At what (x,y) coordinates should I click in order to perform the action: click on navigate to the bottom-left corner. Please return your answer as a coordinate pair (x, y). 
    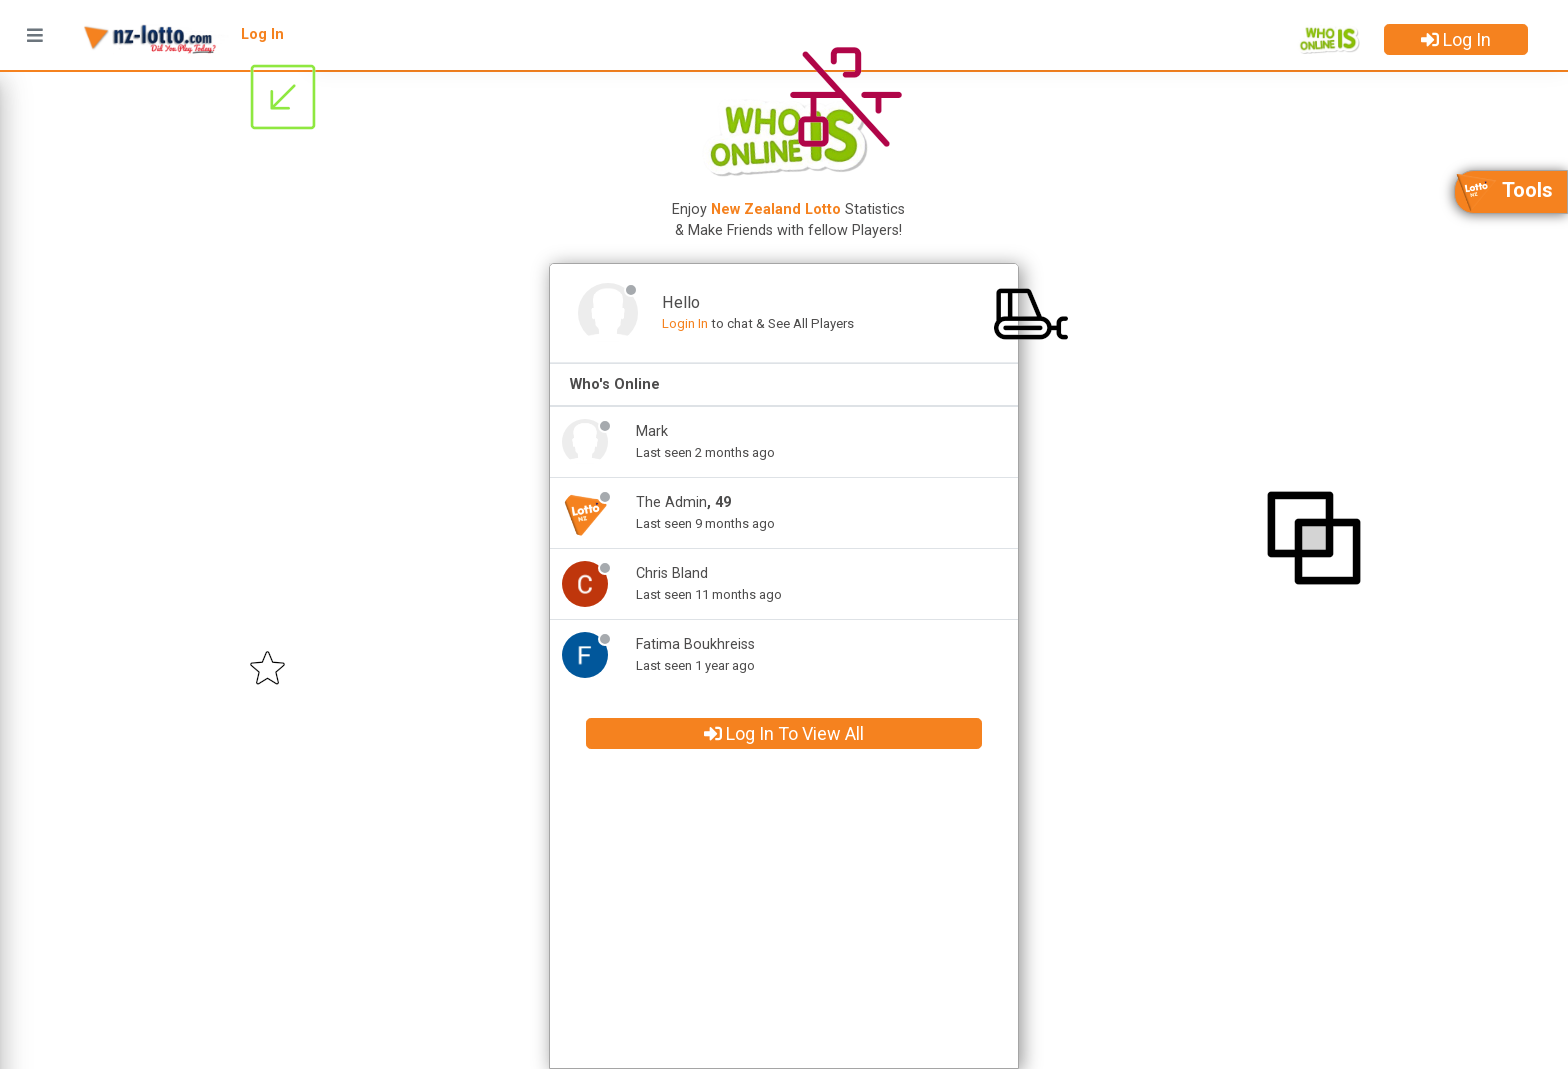
    Looking at the image, I should click on (283, 97).